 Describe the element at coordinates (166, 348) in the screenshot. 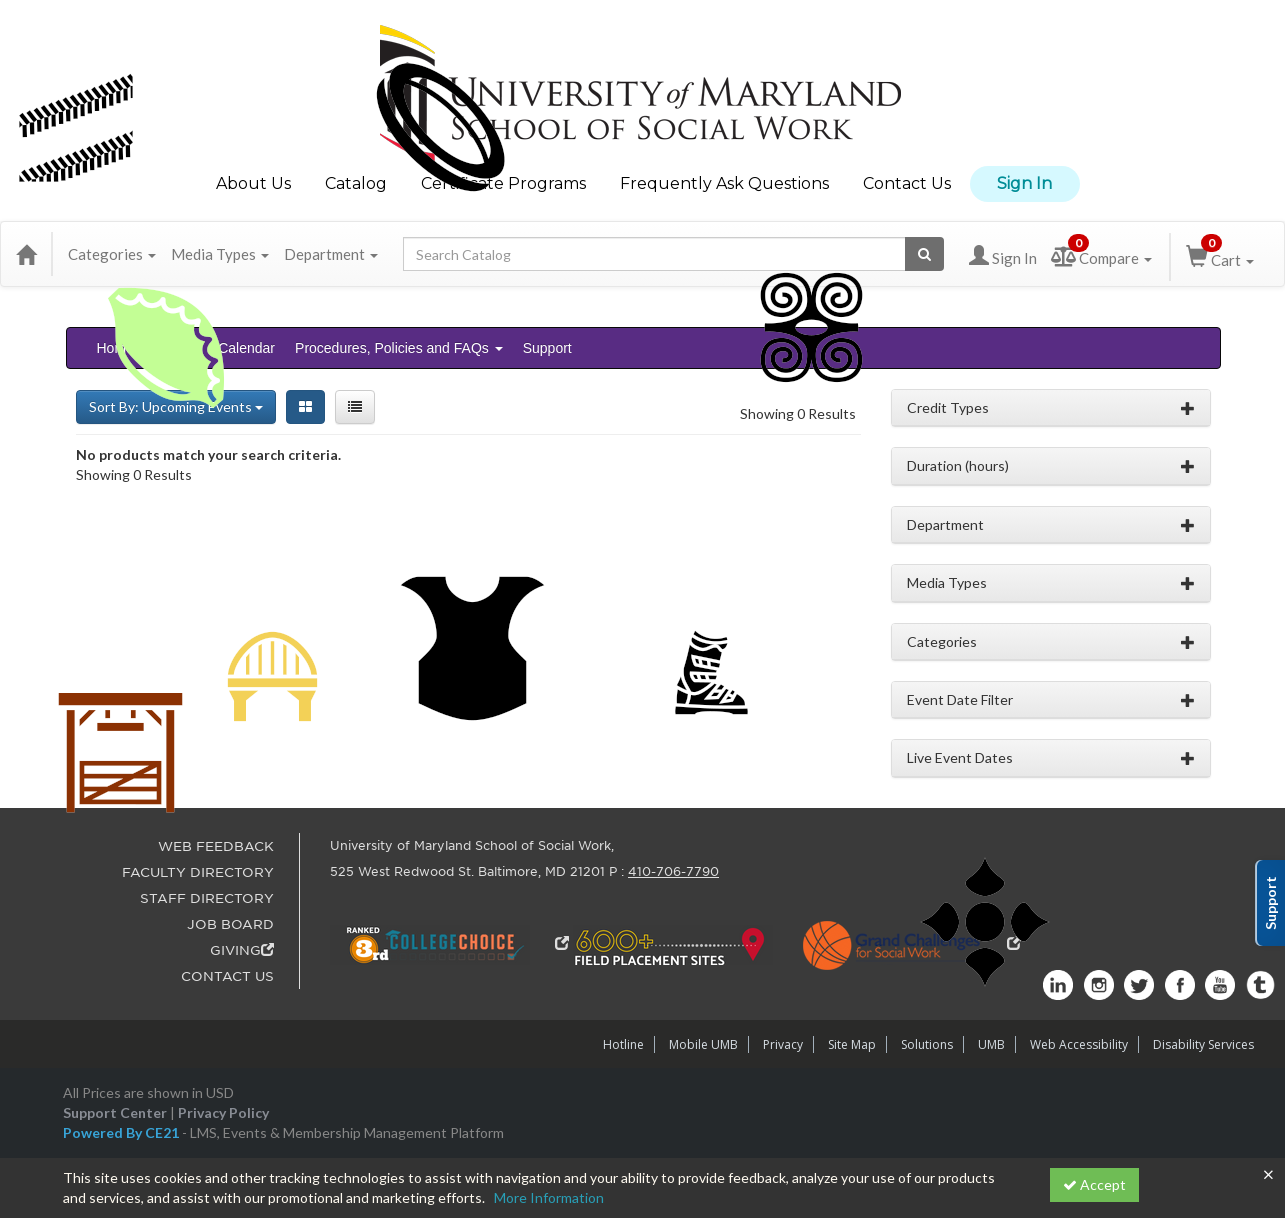

I see `select dumpling as a food item` at that location.